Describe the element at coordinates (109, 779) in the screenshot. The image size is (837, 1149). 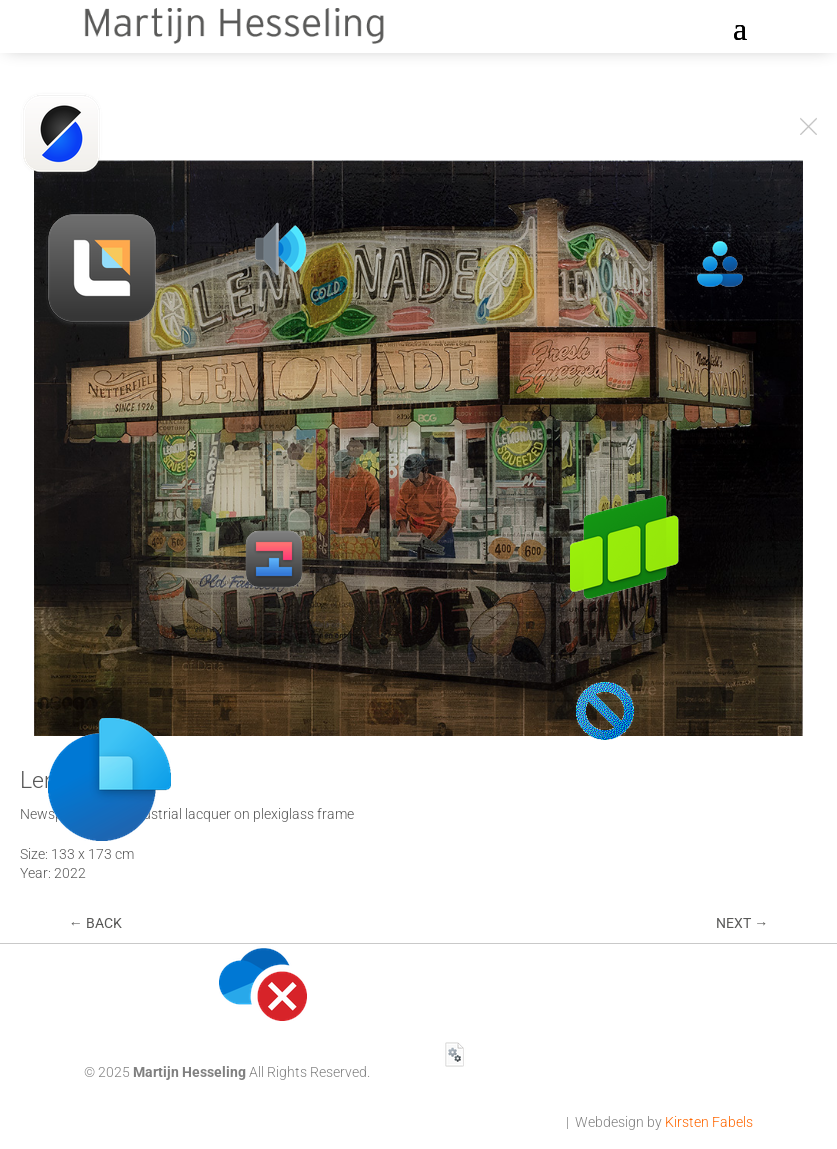
I see `open the sales app` at that location.